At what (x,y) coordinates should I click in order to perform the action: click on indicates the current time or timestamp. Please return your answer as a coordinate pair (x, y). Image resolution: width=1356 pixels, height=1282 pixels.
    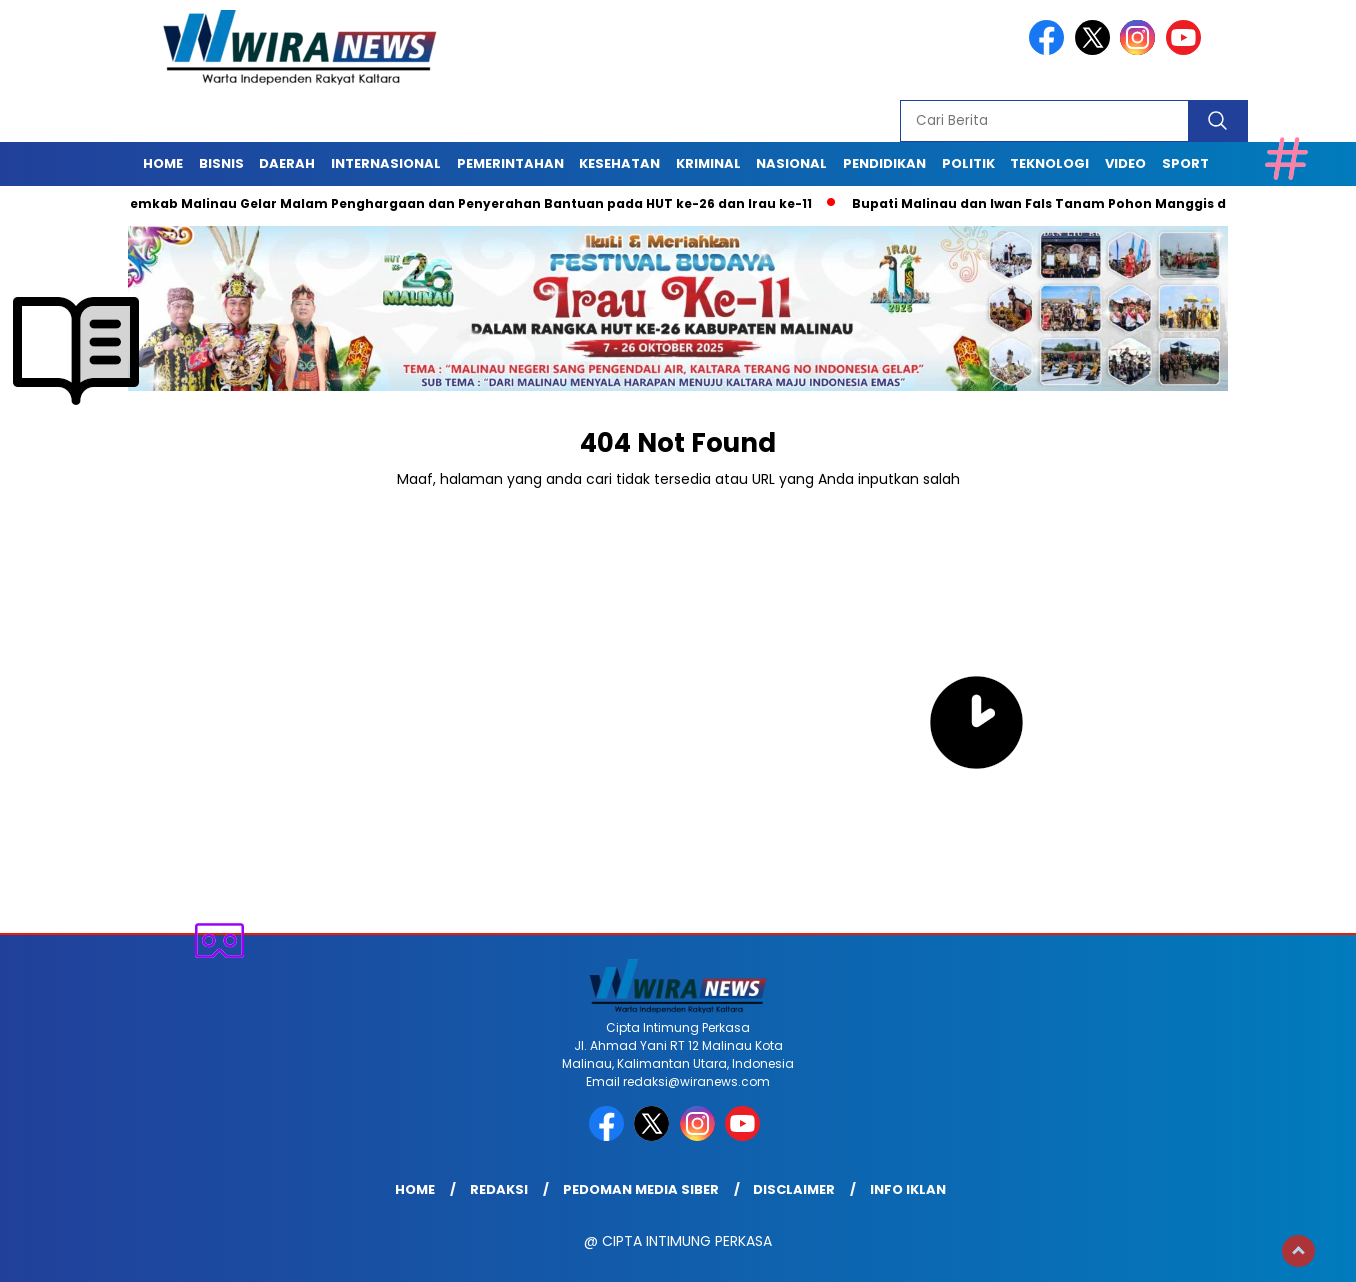
    Looking at the image, I should click on (976, 722).